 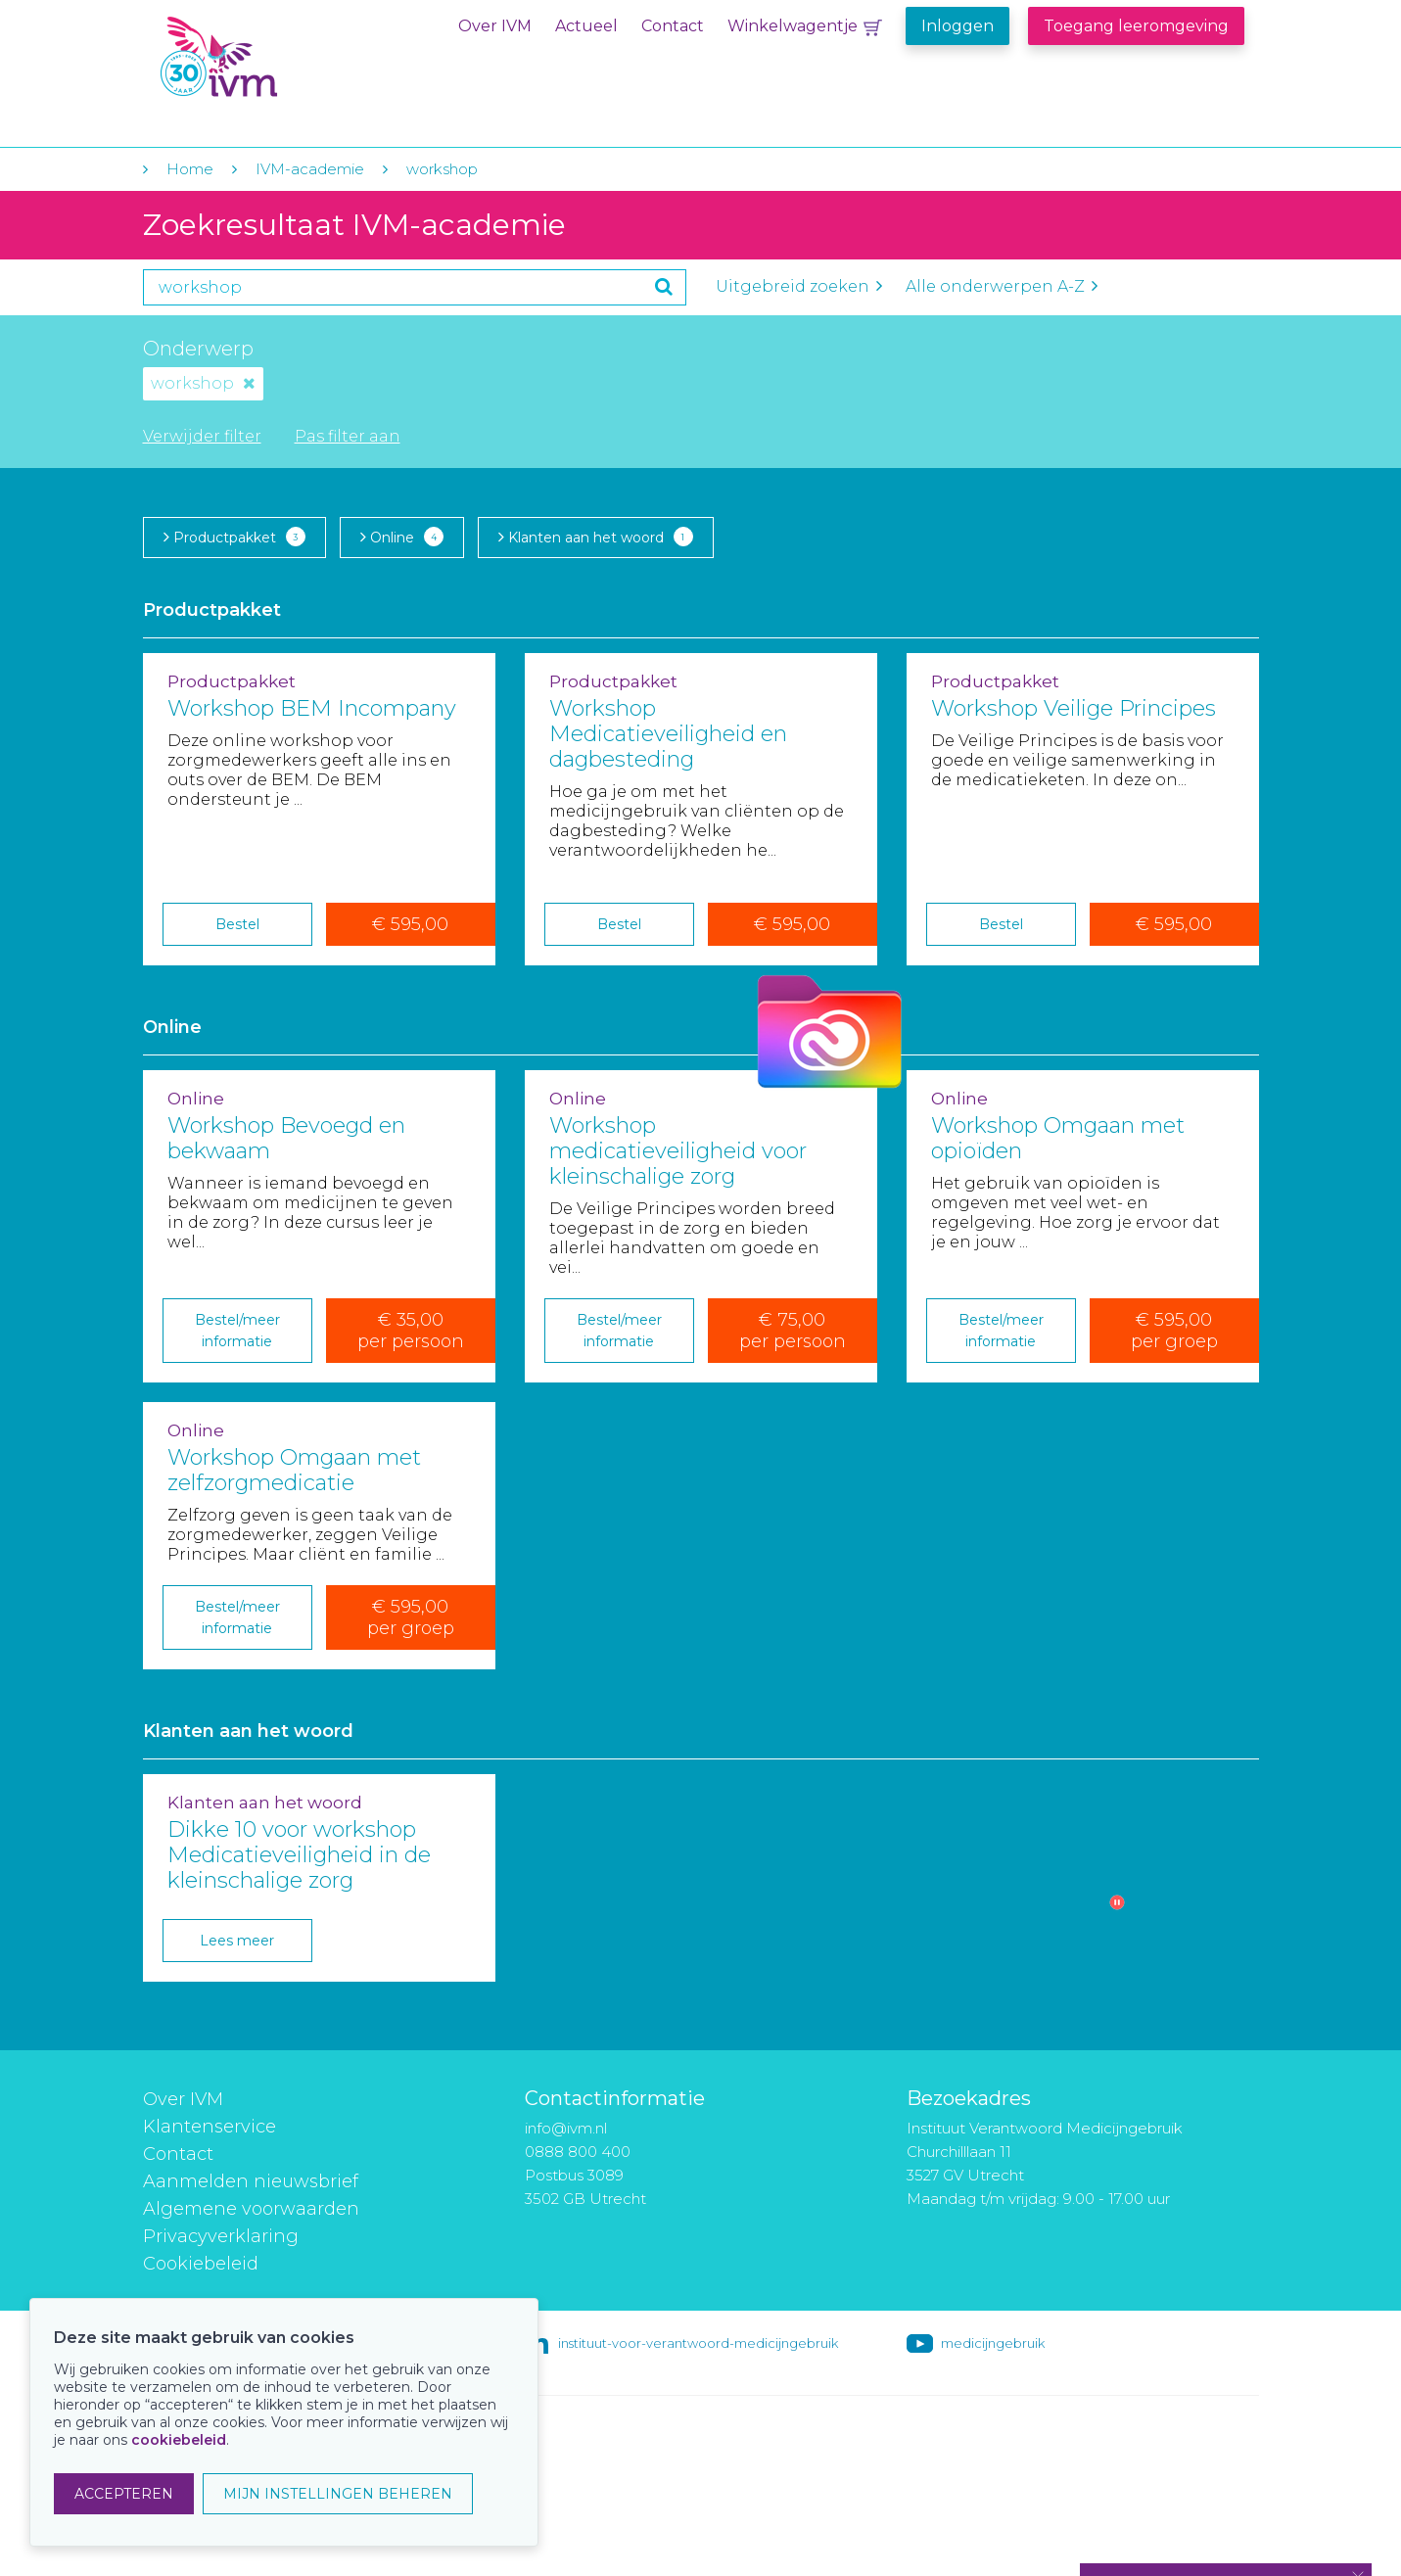 I want to click on indicates a paused download or sync process, so click(x=1117, y=1902).